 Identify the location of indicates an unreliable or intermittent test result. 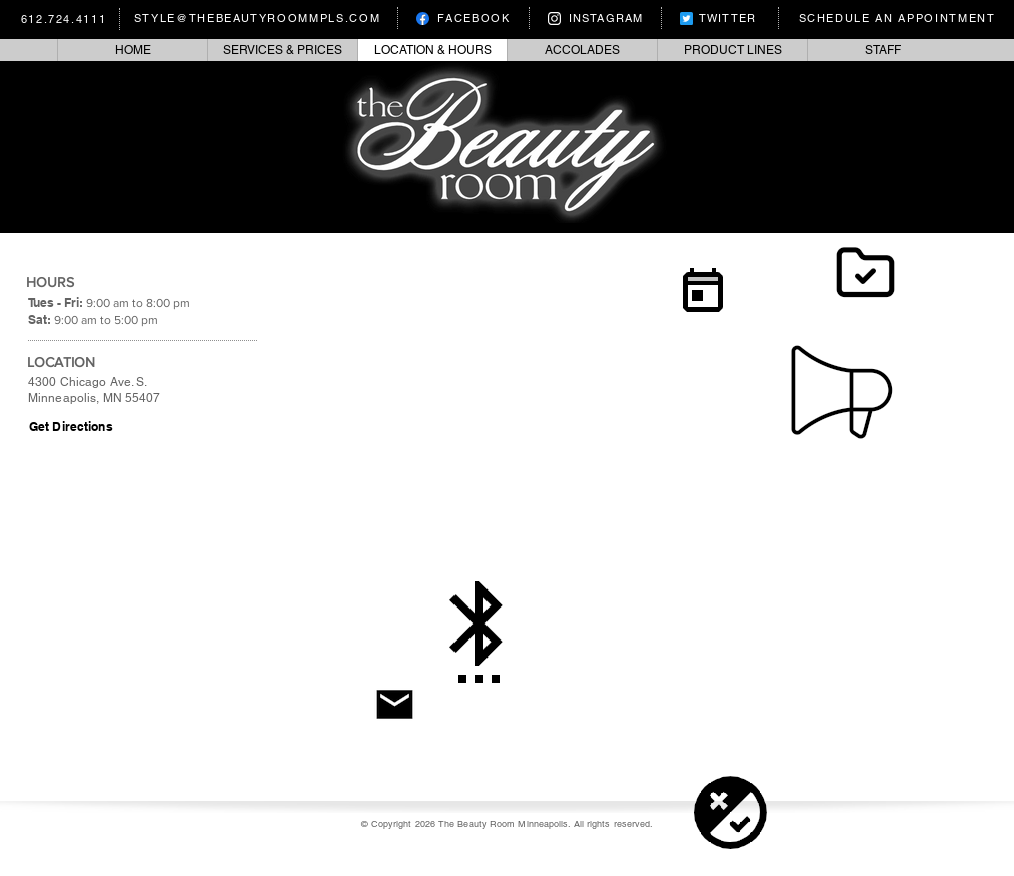
(730, 812).